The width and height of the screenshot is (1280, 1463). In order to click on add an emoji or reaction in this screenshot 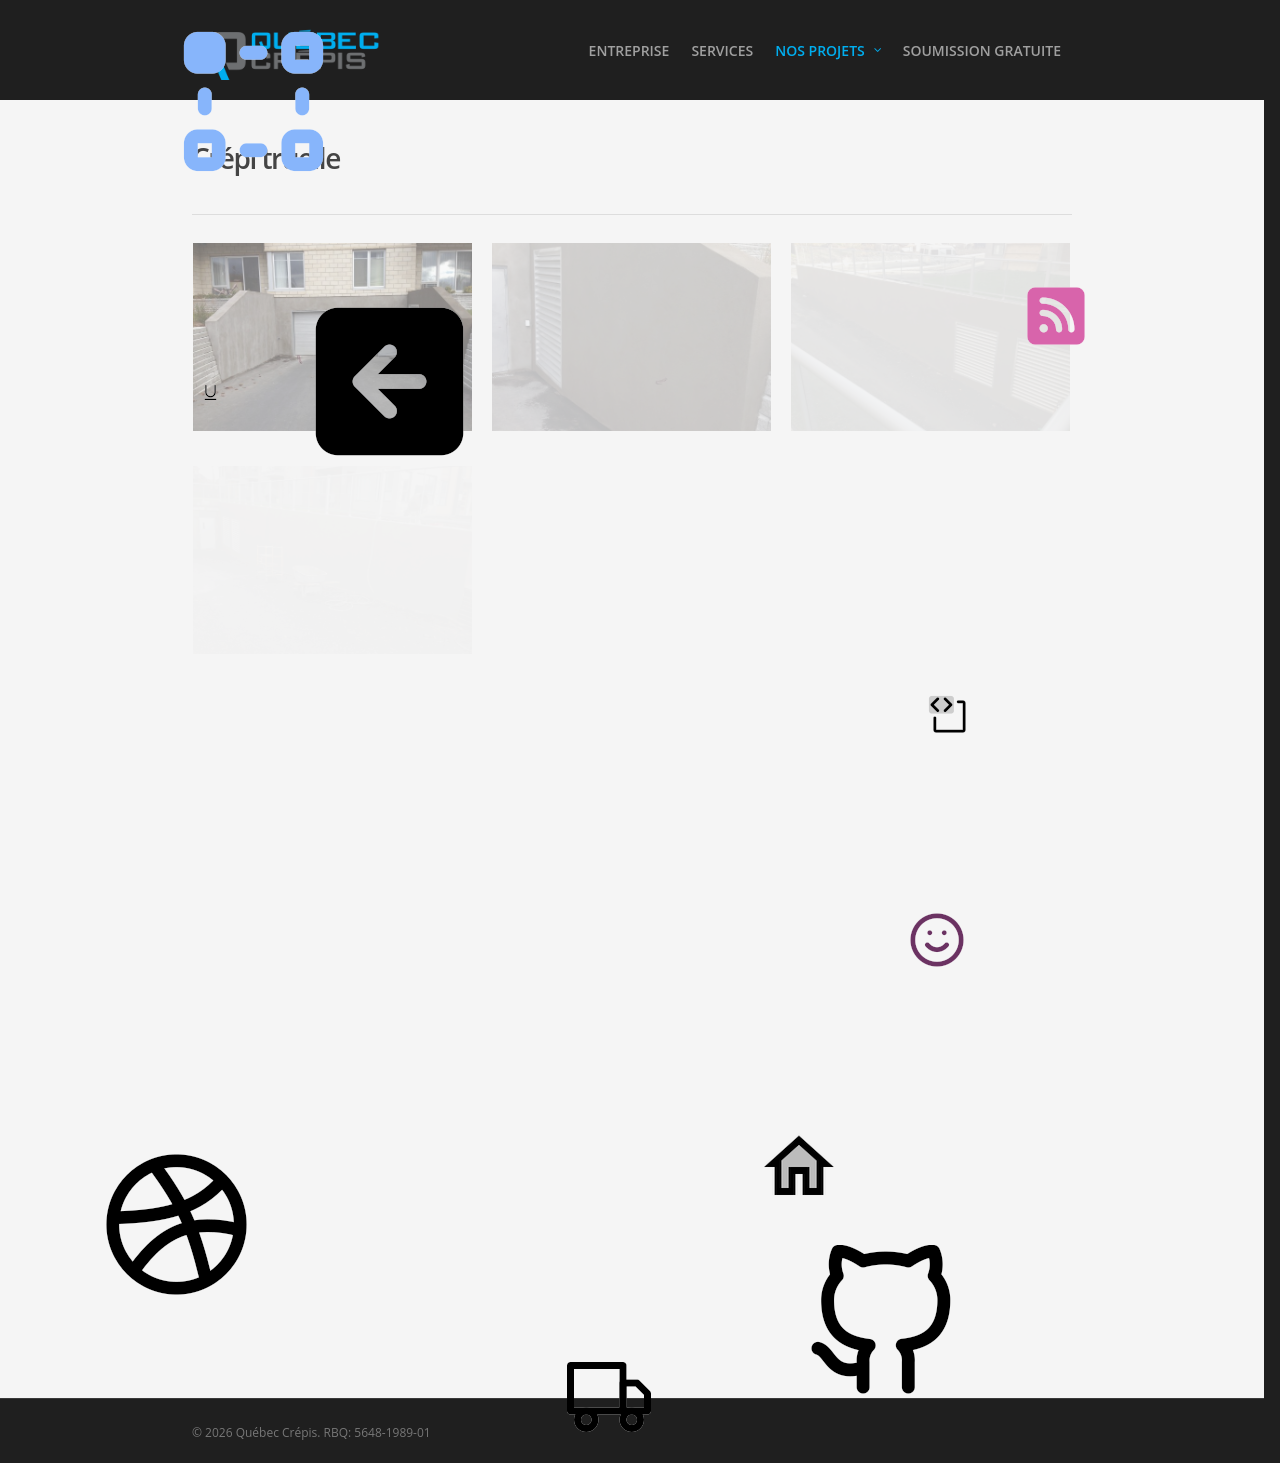, I will do `click(937, 940)`.